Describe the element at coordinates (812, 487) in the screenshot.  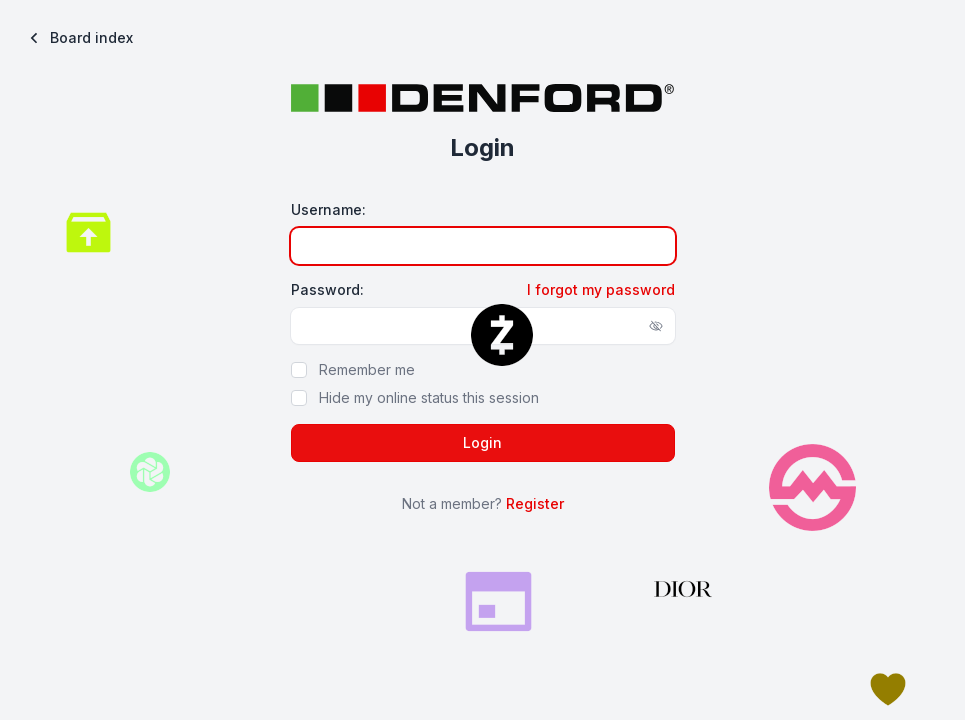
I see `shanghai metro official app or website` at that location.